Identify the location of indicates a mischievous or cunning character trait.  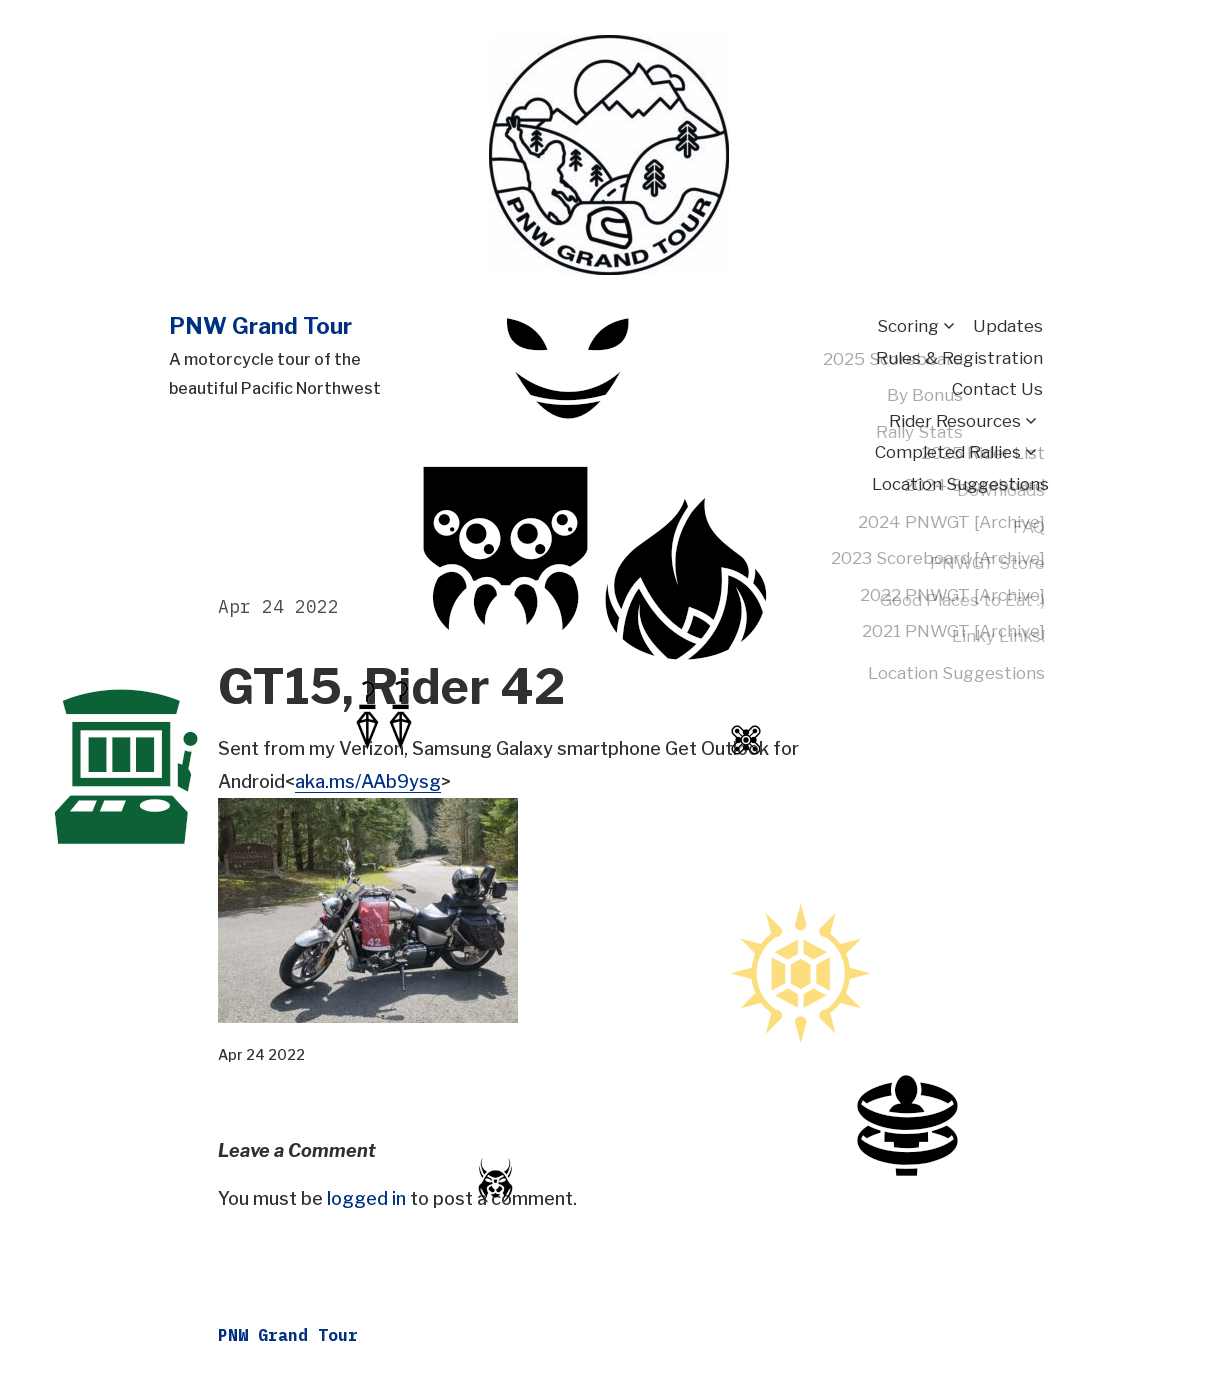
(566, 364).